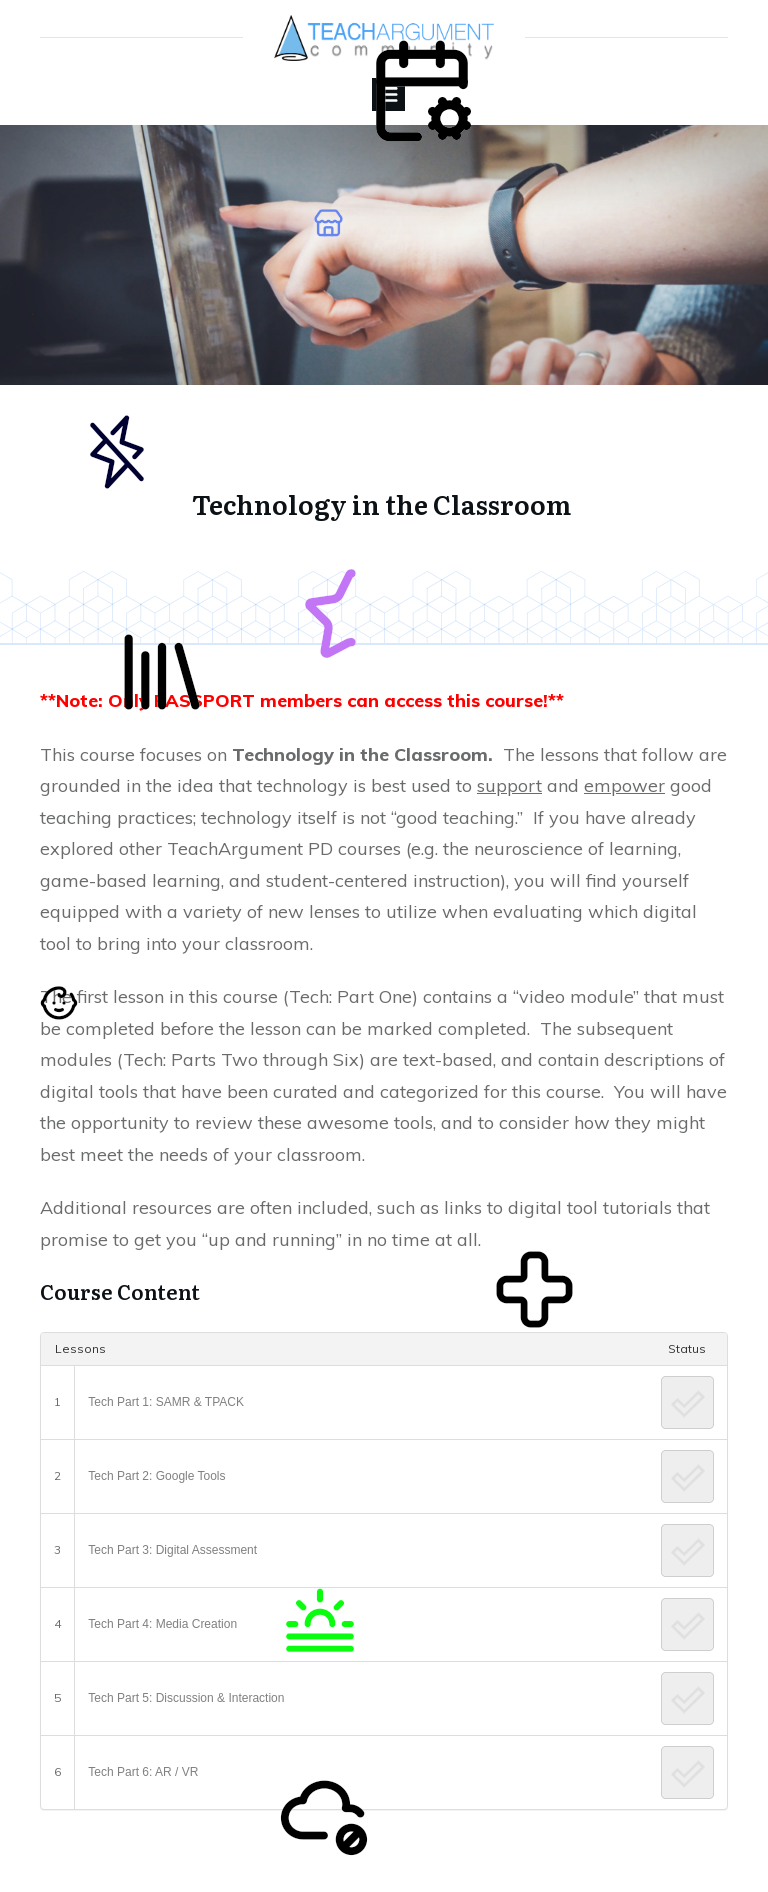 This screenshot has width=768, height=1892. What do you see at coordinates (534, 1289) in the screenshot?
I see `access health or medical features` at bounding box center [534, 1289].